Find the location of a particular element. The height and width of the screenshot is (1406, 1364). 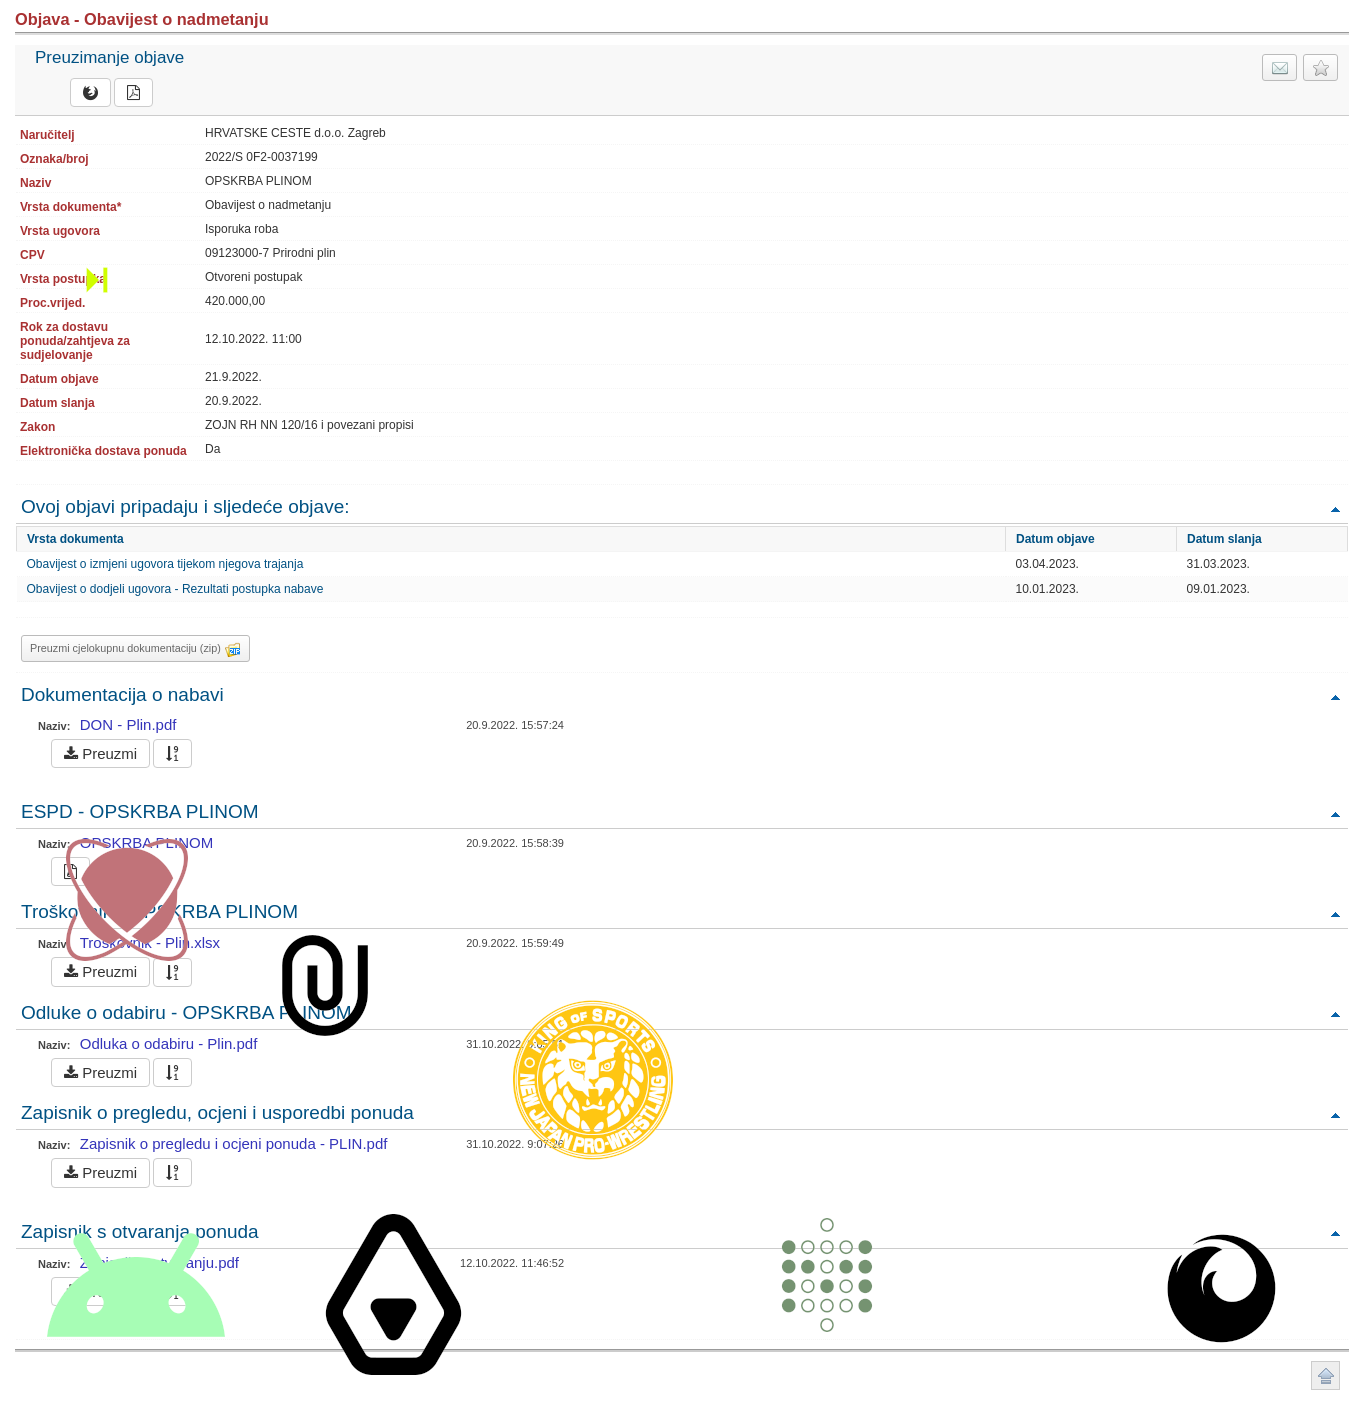

open metabase analytics dashboard is located at coordinates (827, 1275).